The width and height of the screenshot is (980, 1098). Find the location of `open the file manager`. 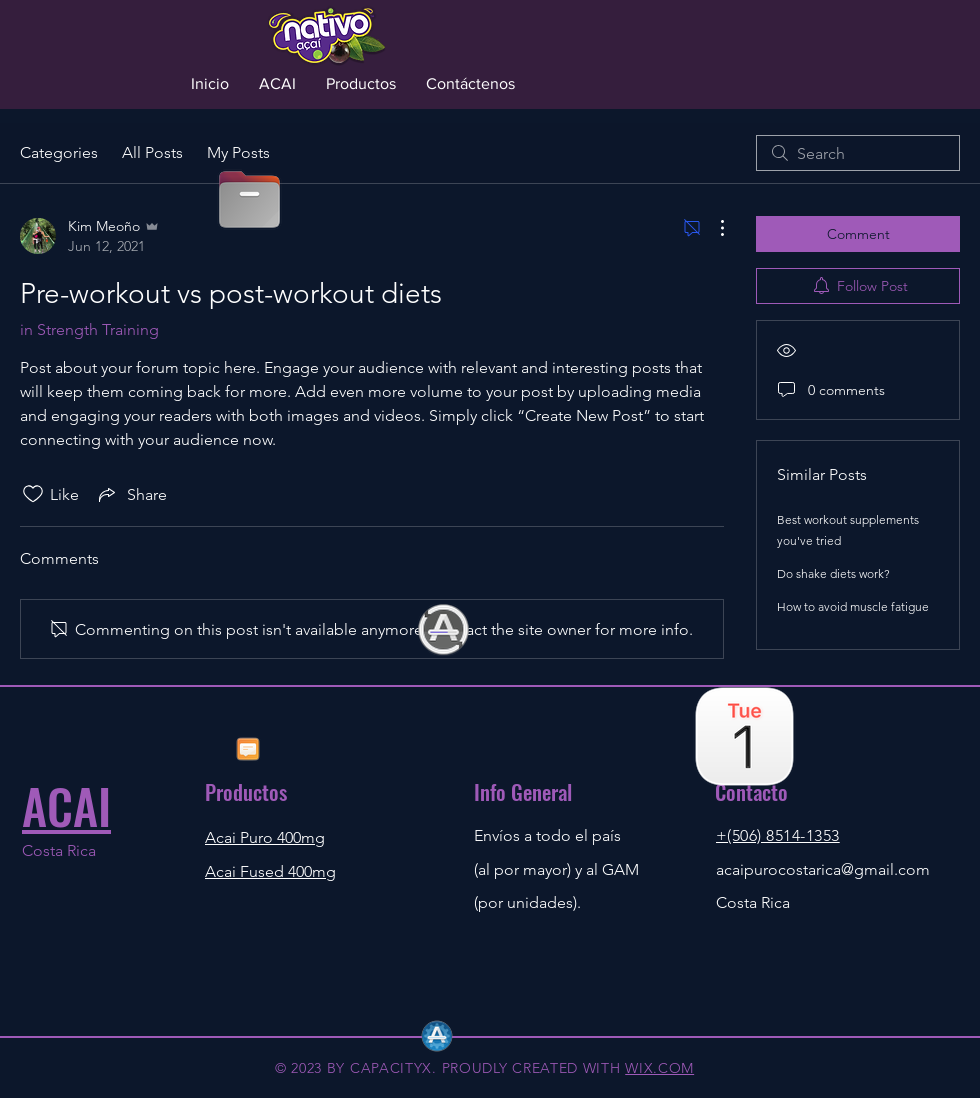

open the file manager is located at coordinates (249, 199).